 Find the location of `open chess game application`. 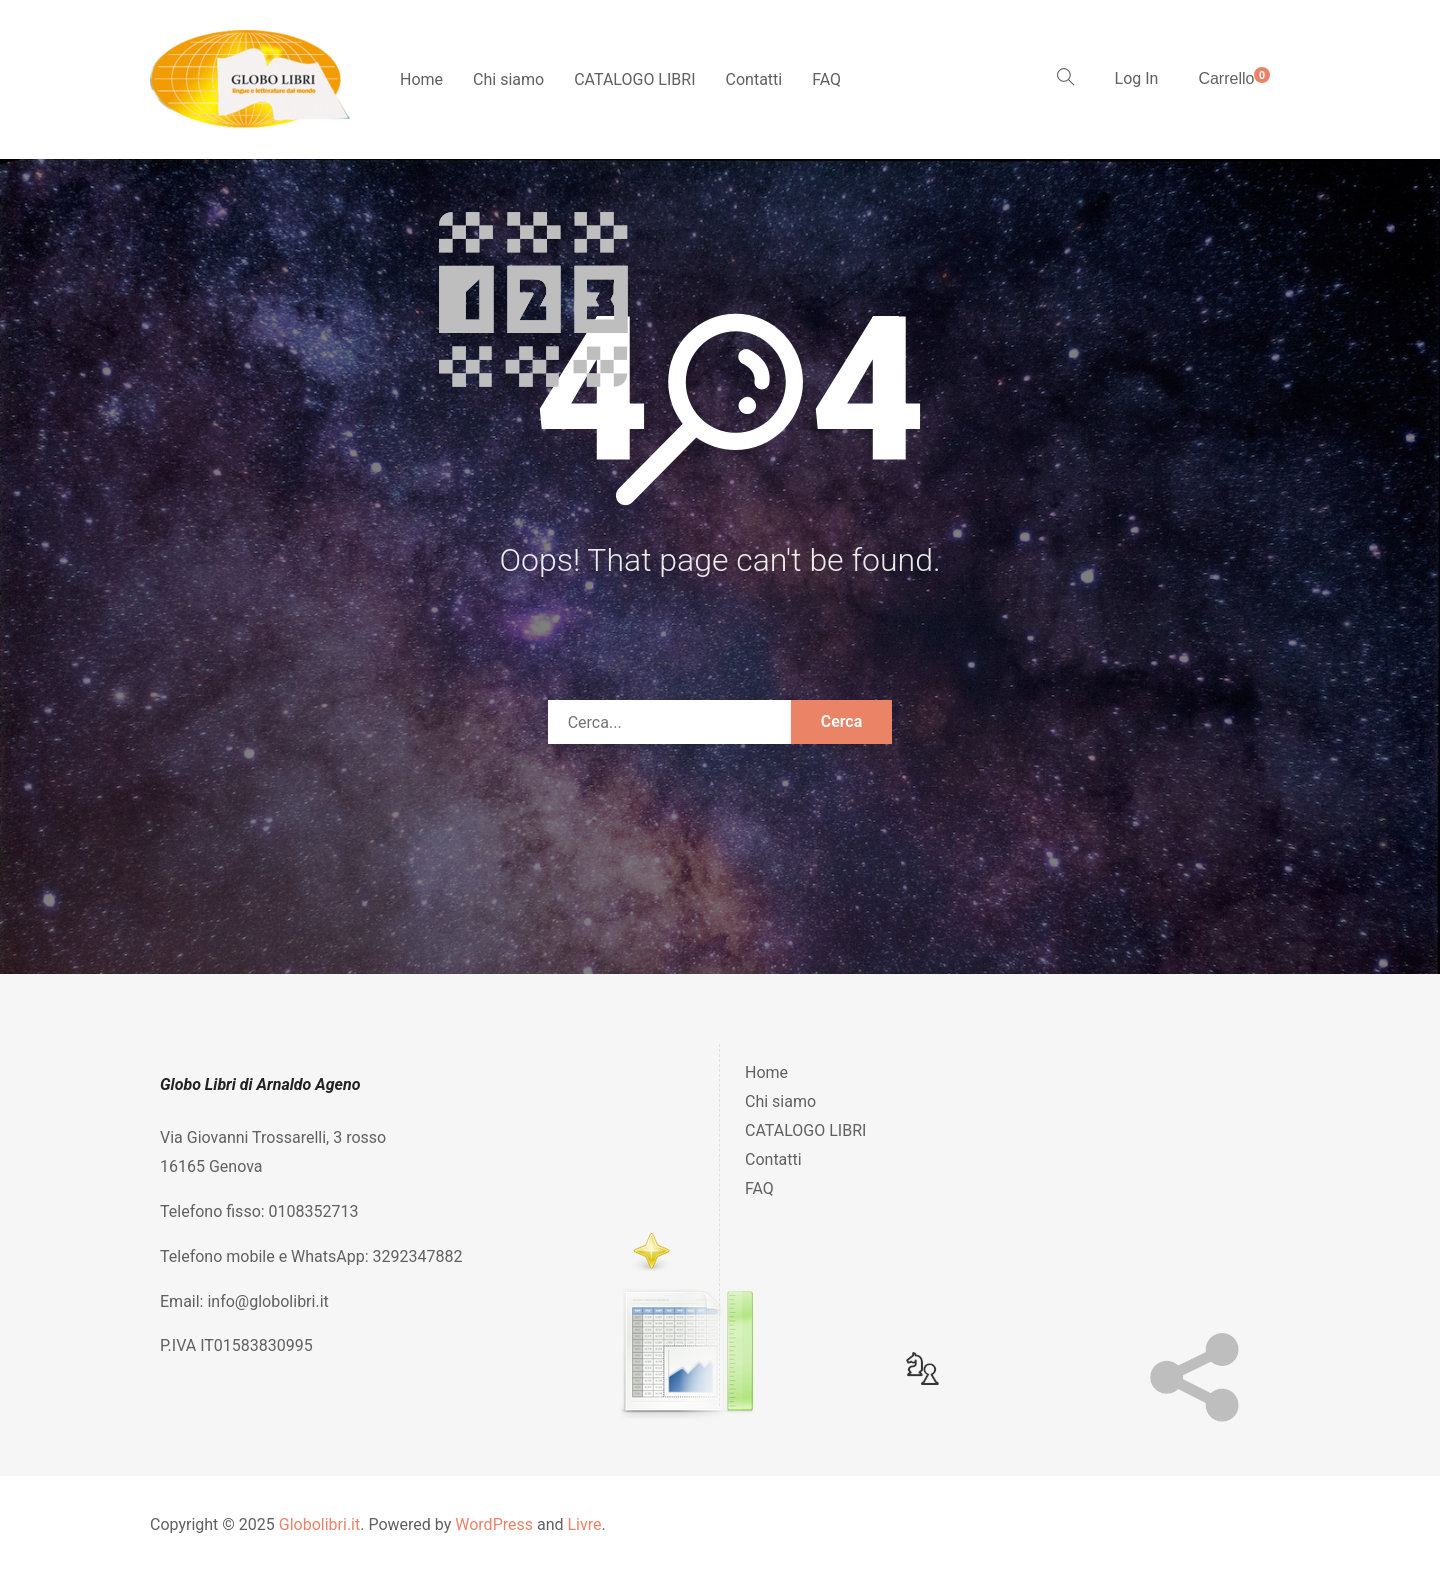

open chess game application is located at coordinates (922, 1368).